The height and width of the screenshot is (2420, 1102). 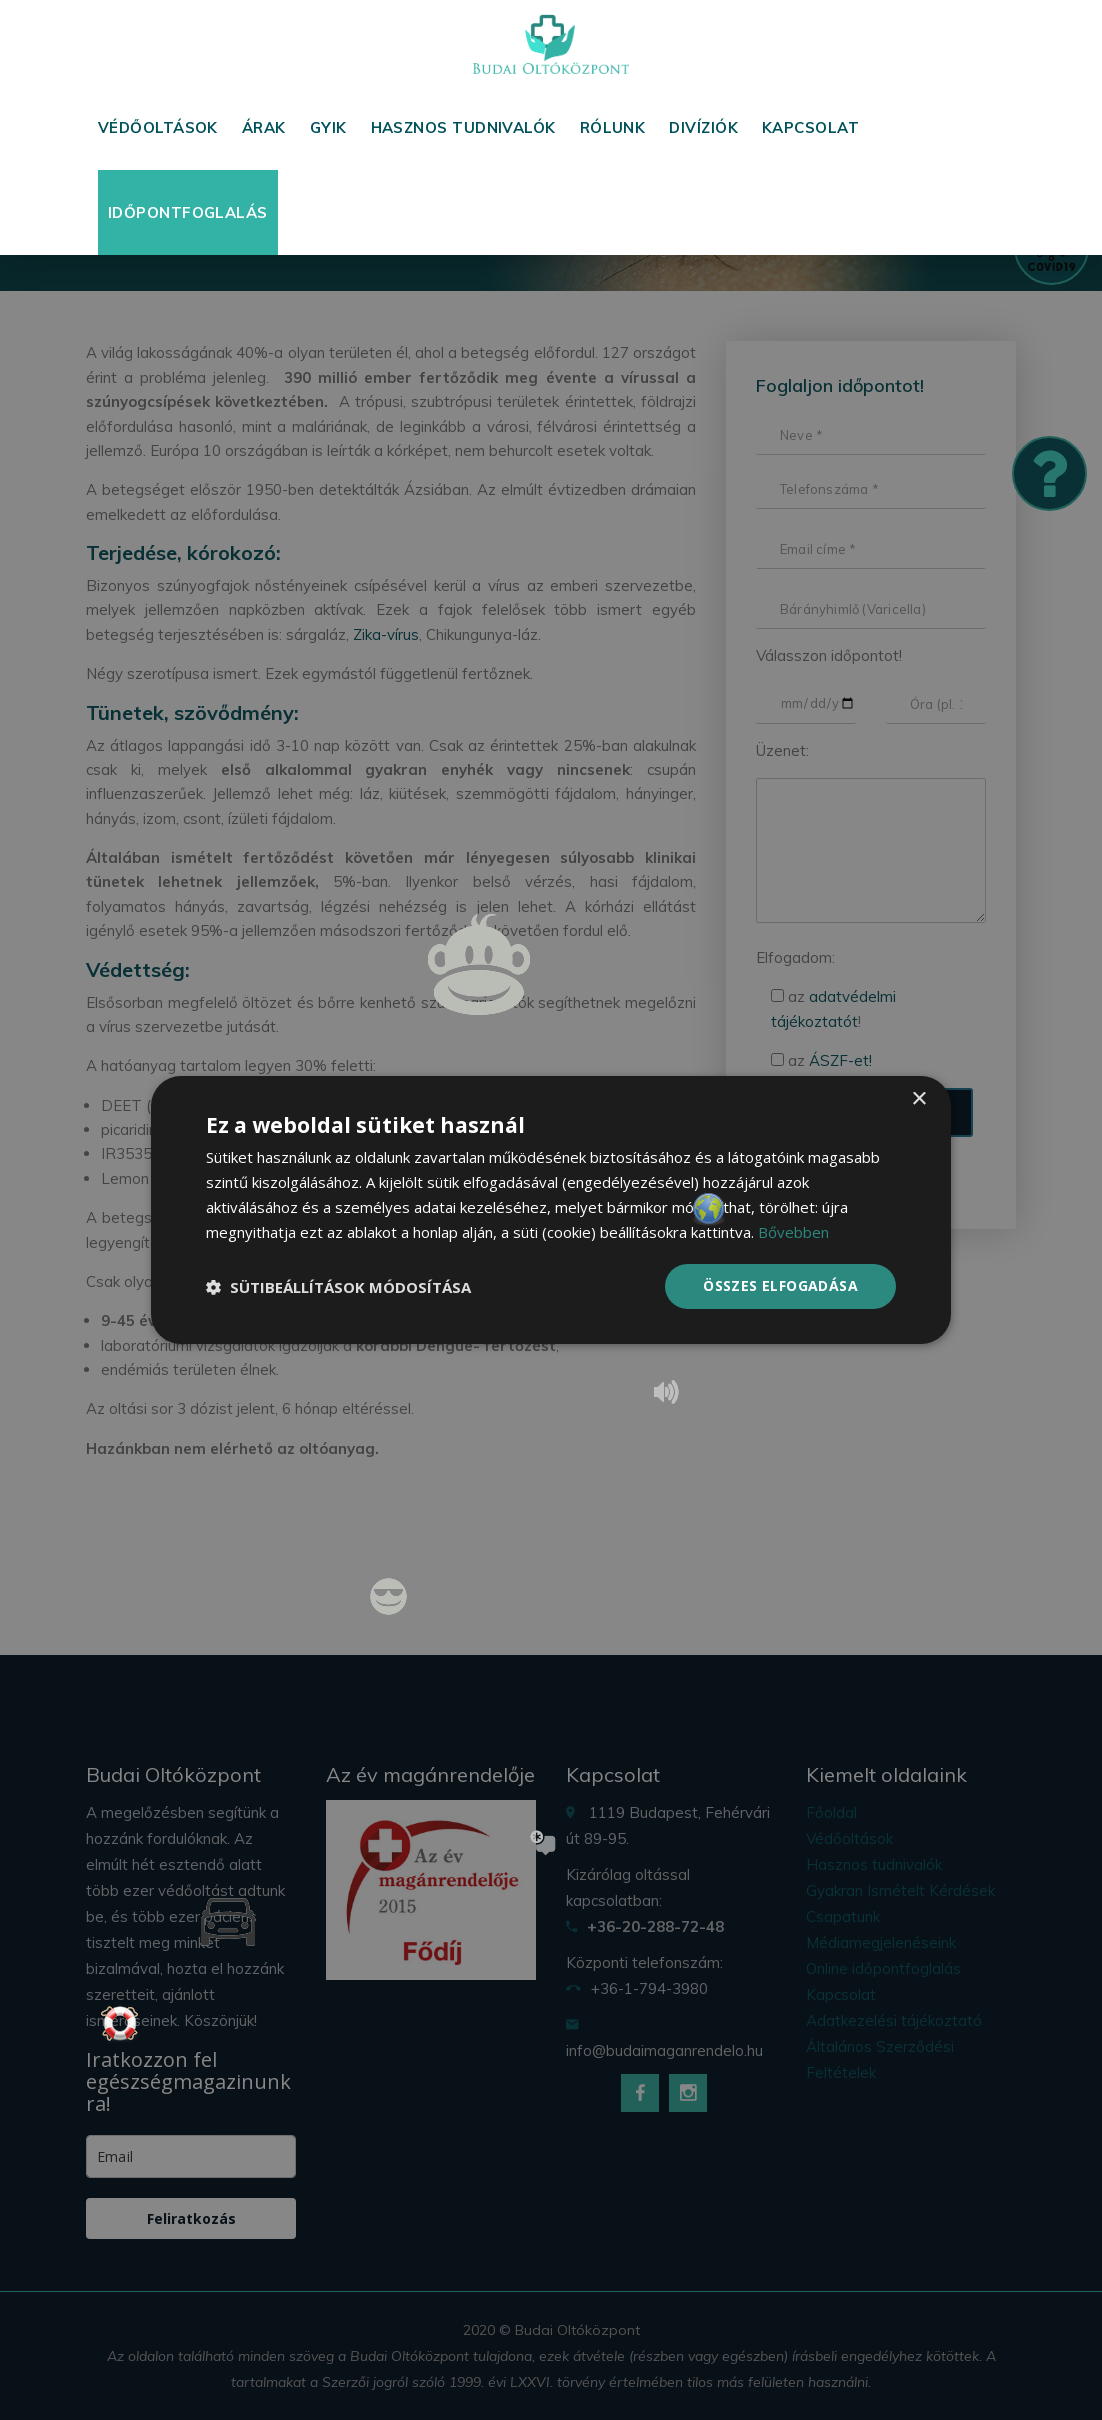 I want to click on indicates volume is set to high, so click(x=667, y=1392).